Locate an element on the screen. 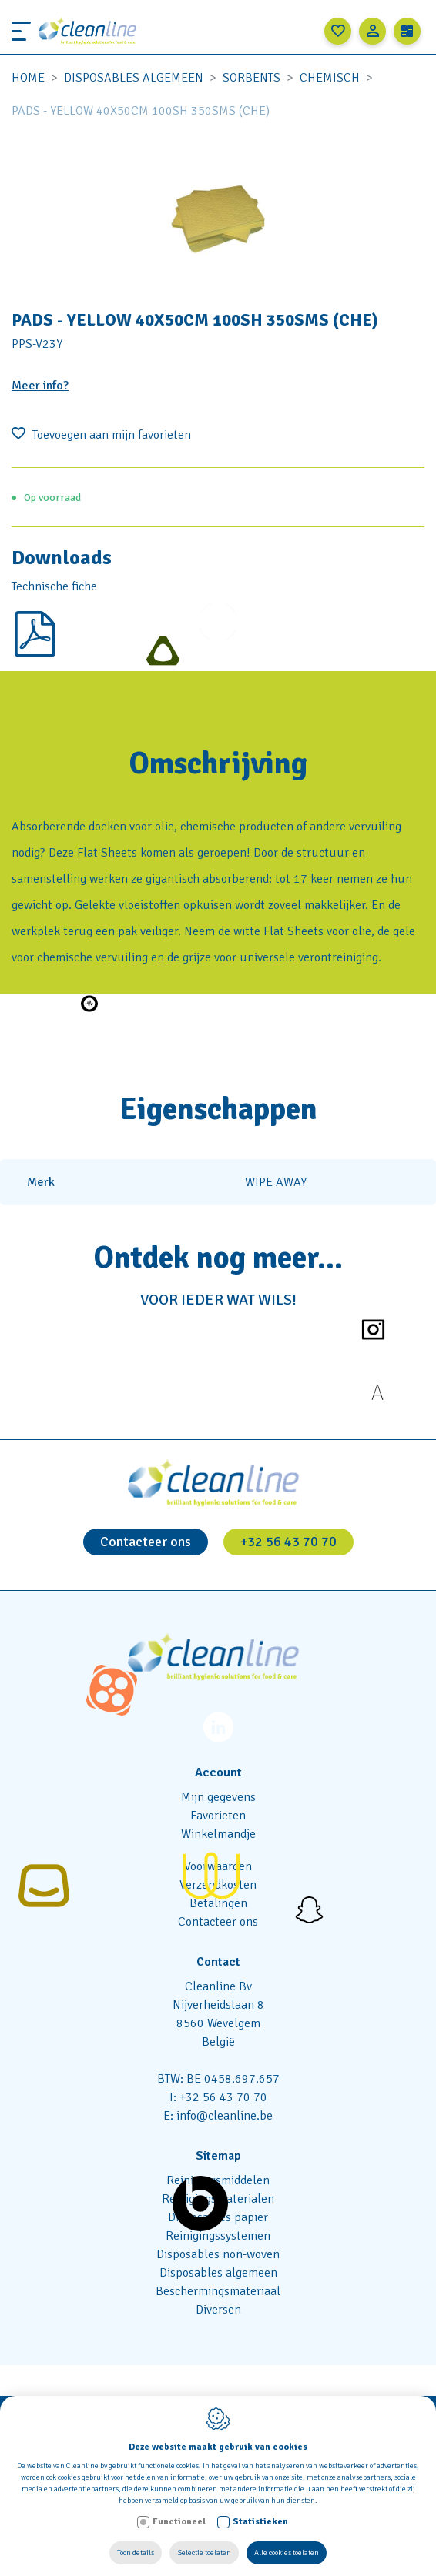 The height and width of the screenshot is (2576, 436). open wire messaging app is located at coordinates (211, 1876).